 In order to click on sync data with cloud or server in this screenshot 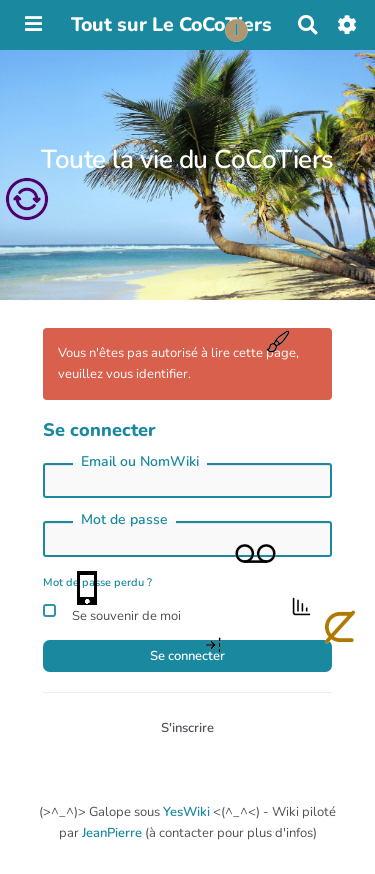, I will do `click(27, 199)`.